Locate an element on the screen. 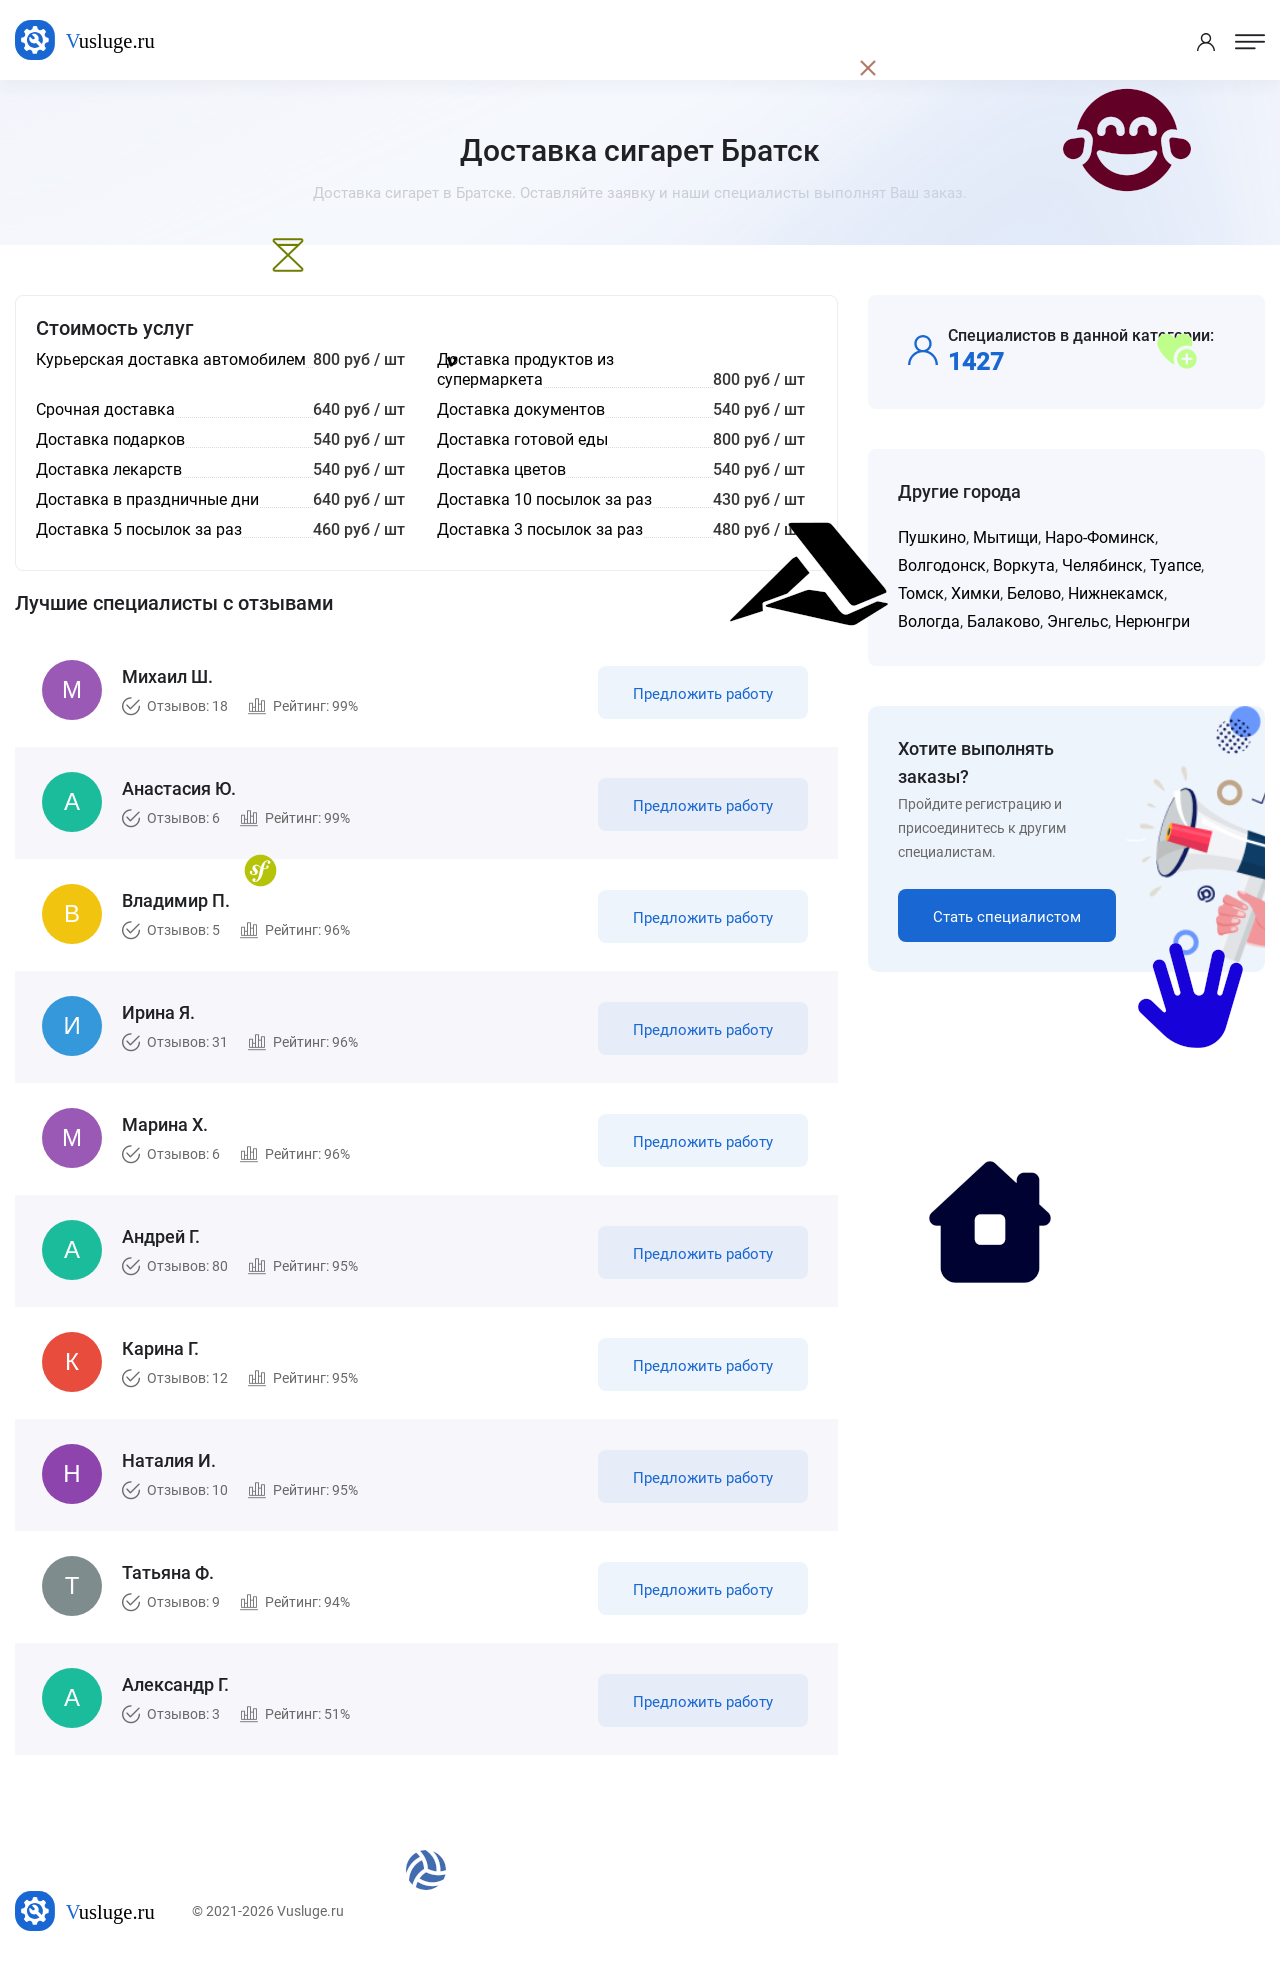 This screenshot has width=1280, height=1967. access volleyball or beach sports content is located at coordinates (426, 1870).